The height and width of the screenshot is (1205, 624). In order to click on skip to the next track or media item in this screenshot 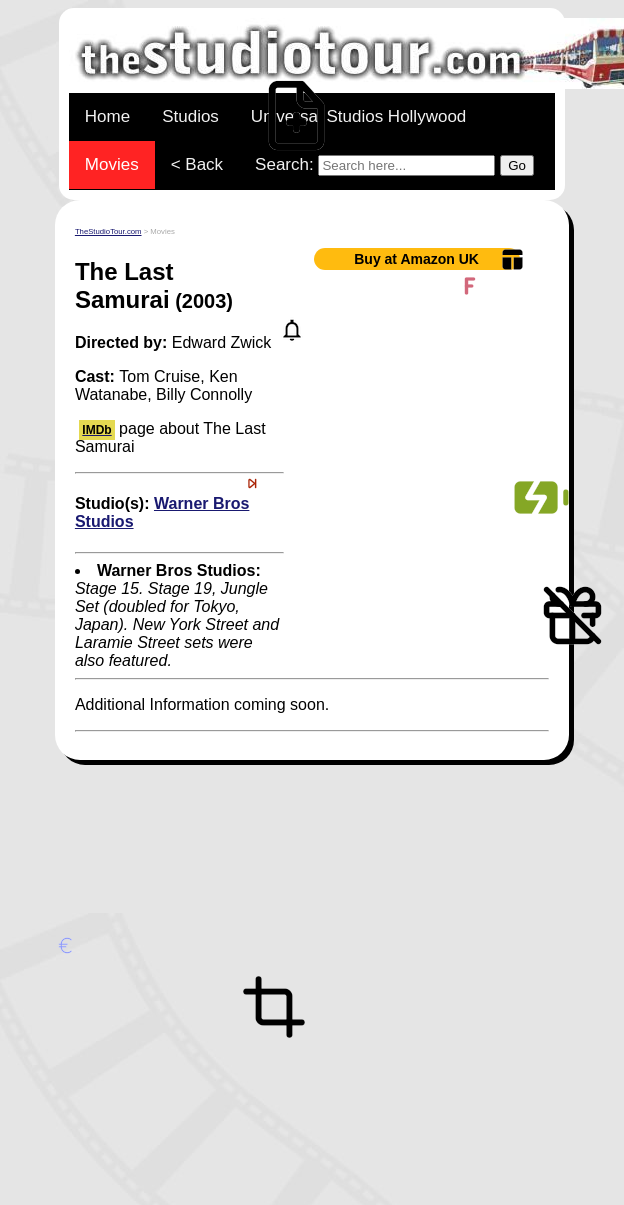, I will do `click(252, 483)`.